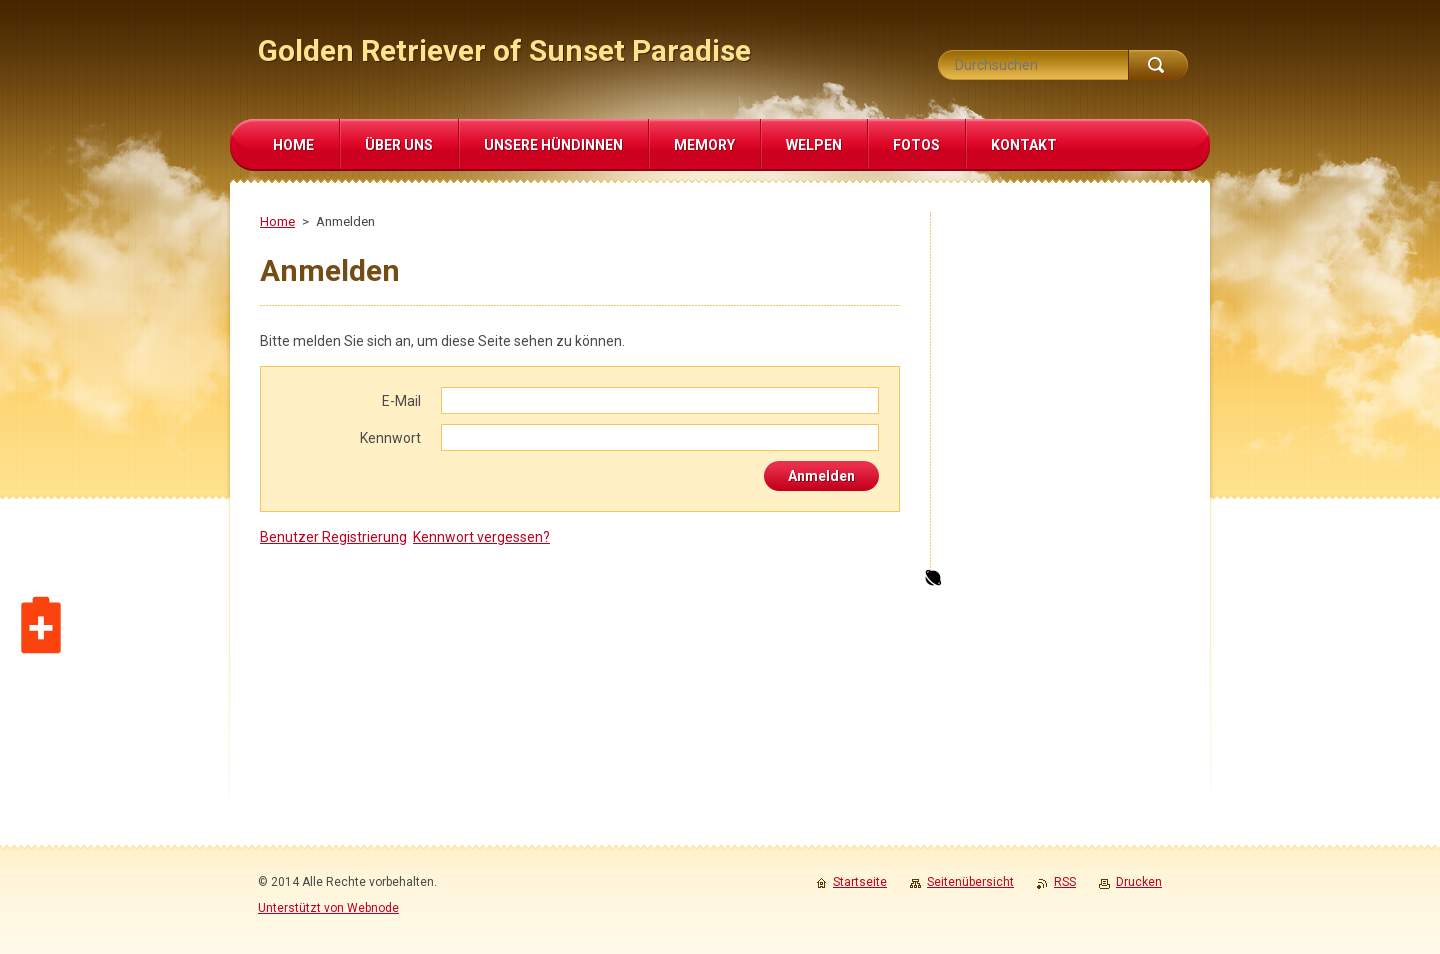 The image size is (1440, 954). What do you see at coordinates (41, 625) in the screenshot?
I see `enable battery saver mode` at bounding box center [41, 625].